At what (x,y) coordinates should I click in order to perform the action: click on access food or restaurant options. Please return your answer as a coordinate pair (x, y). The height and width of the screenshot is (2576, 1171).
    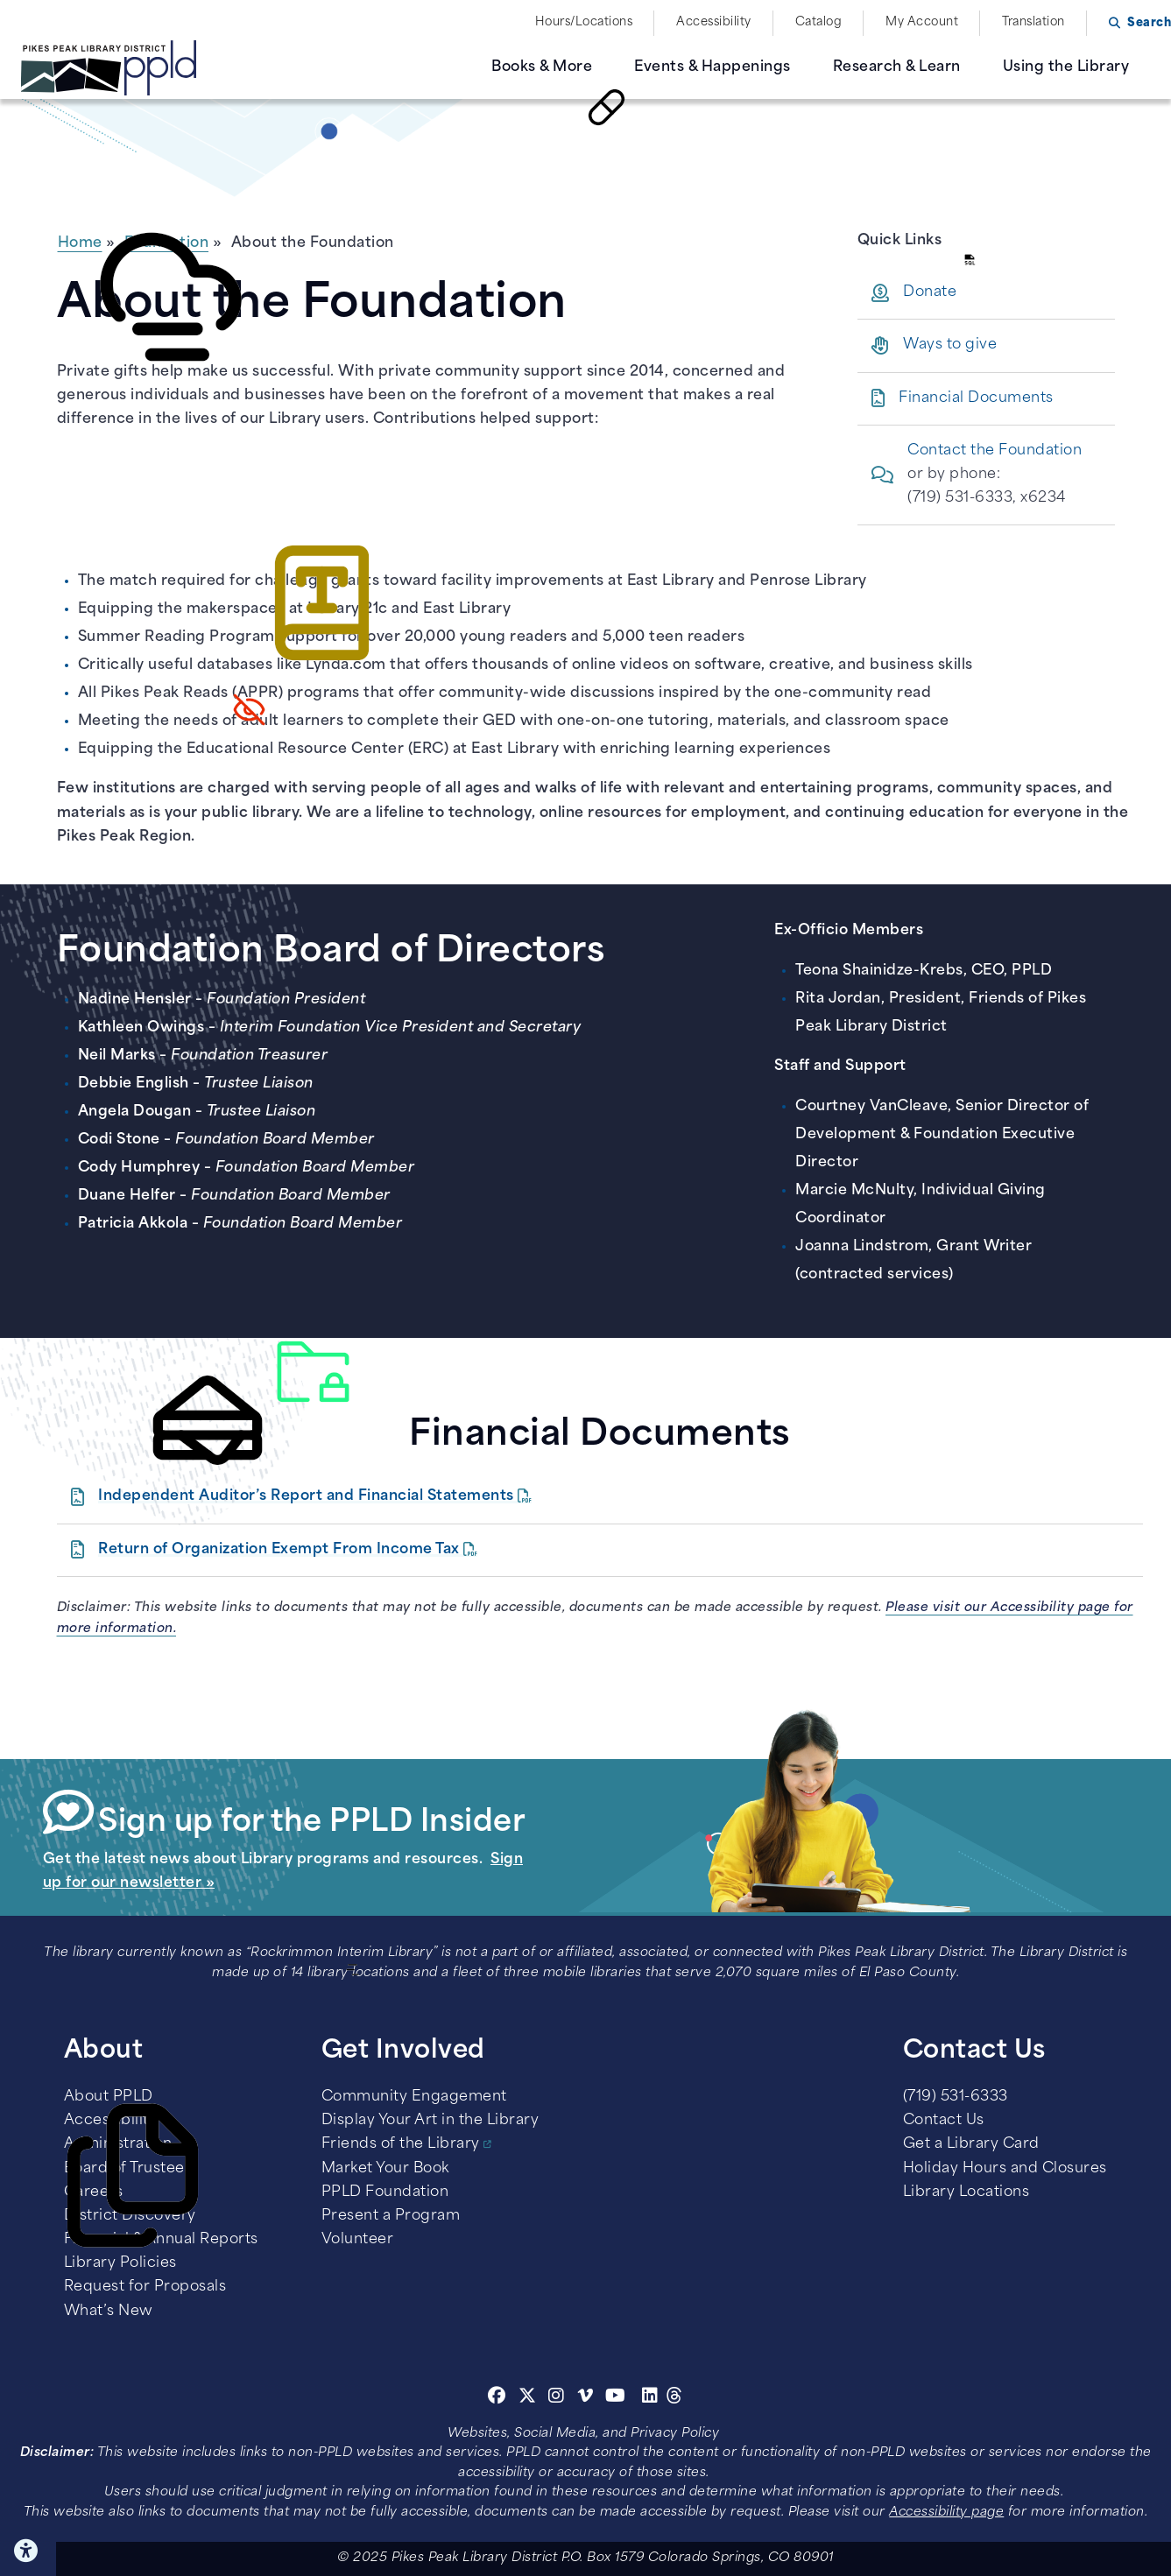
    Looking at the image, I should click on (208, 1420).